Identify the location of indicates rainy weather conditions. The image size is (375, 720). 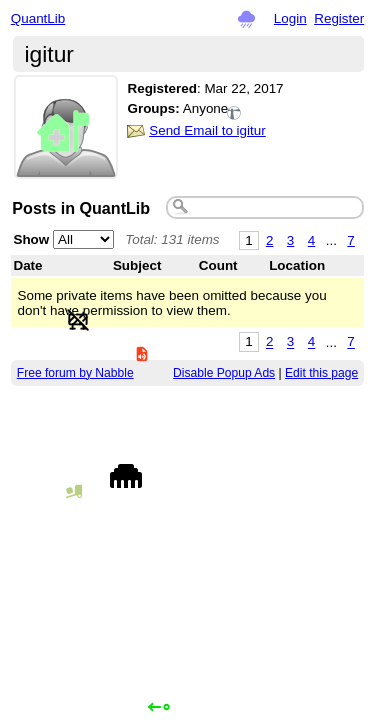
(246, 19).